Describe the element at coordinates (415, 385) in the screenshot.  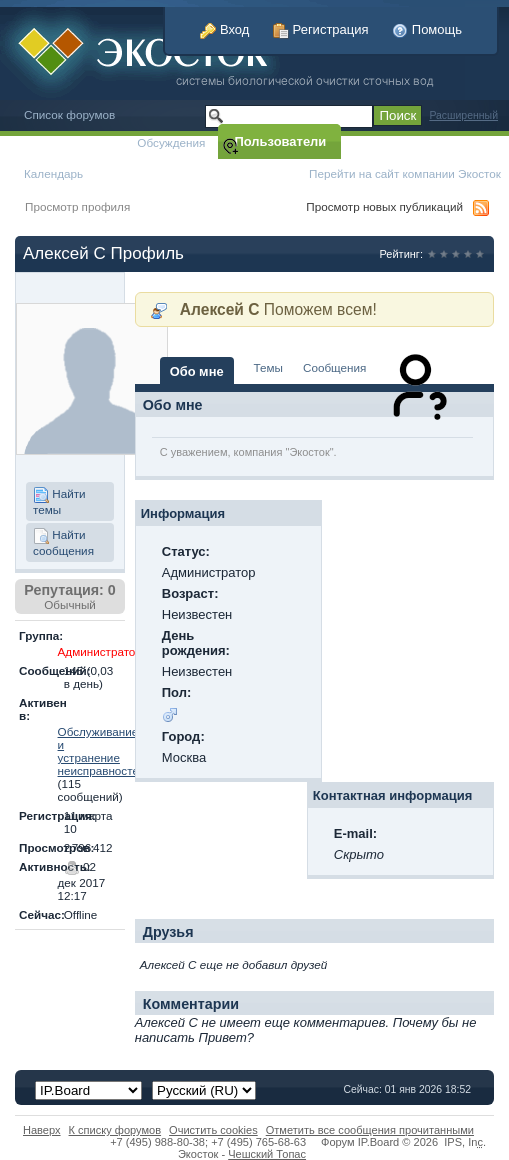
I see `unknown or unidentified user` at that location.